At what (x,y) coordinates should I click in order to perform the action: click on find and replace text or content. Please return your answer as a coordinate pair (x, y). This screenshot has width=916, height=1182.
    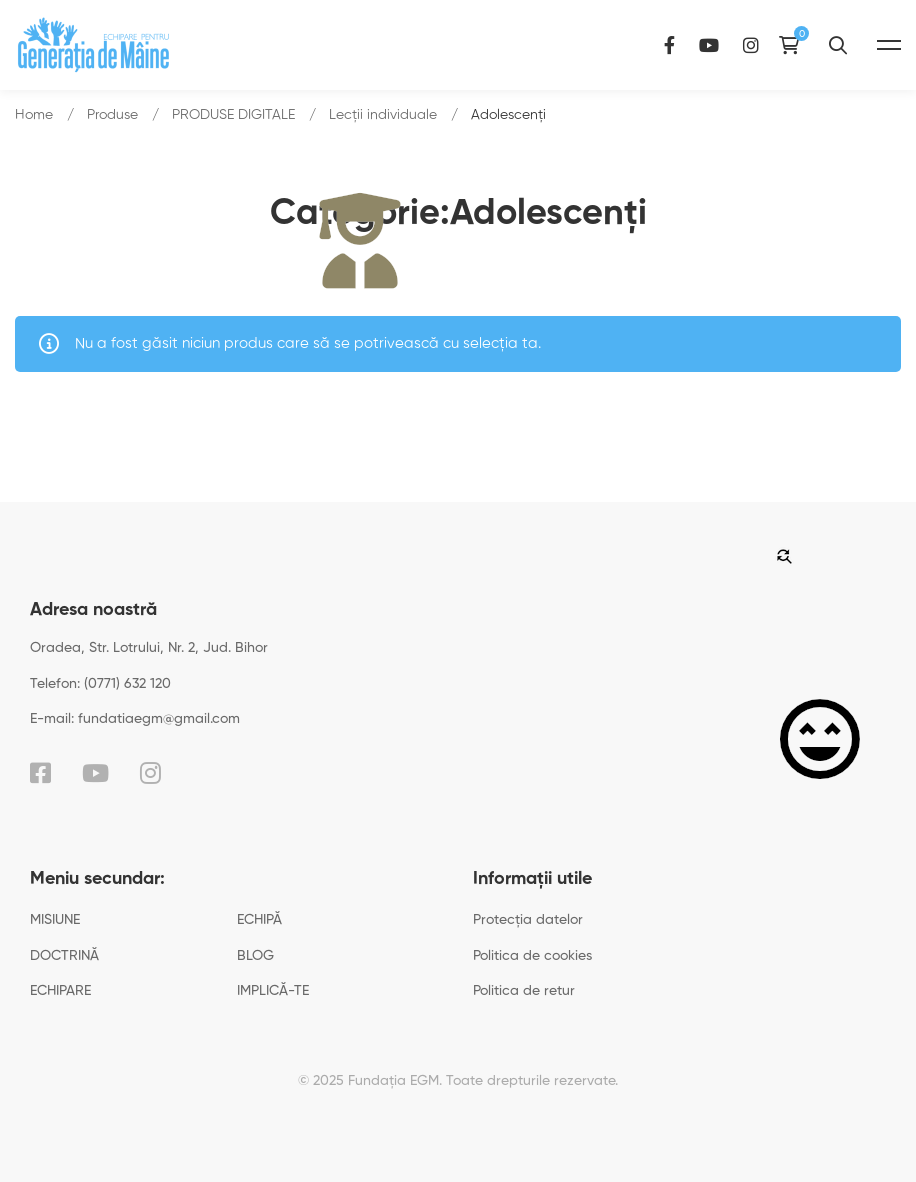
    Looking at the image, I should click on (784, 556).